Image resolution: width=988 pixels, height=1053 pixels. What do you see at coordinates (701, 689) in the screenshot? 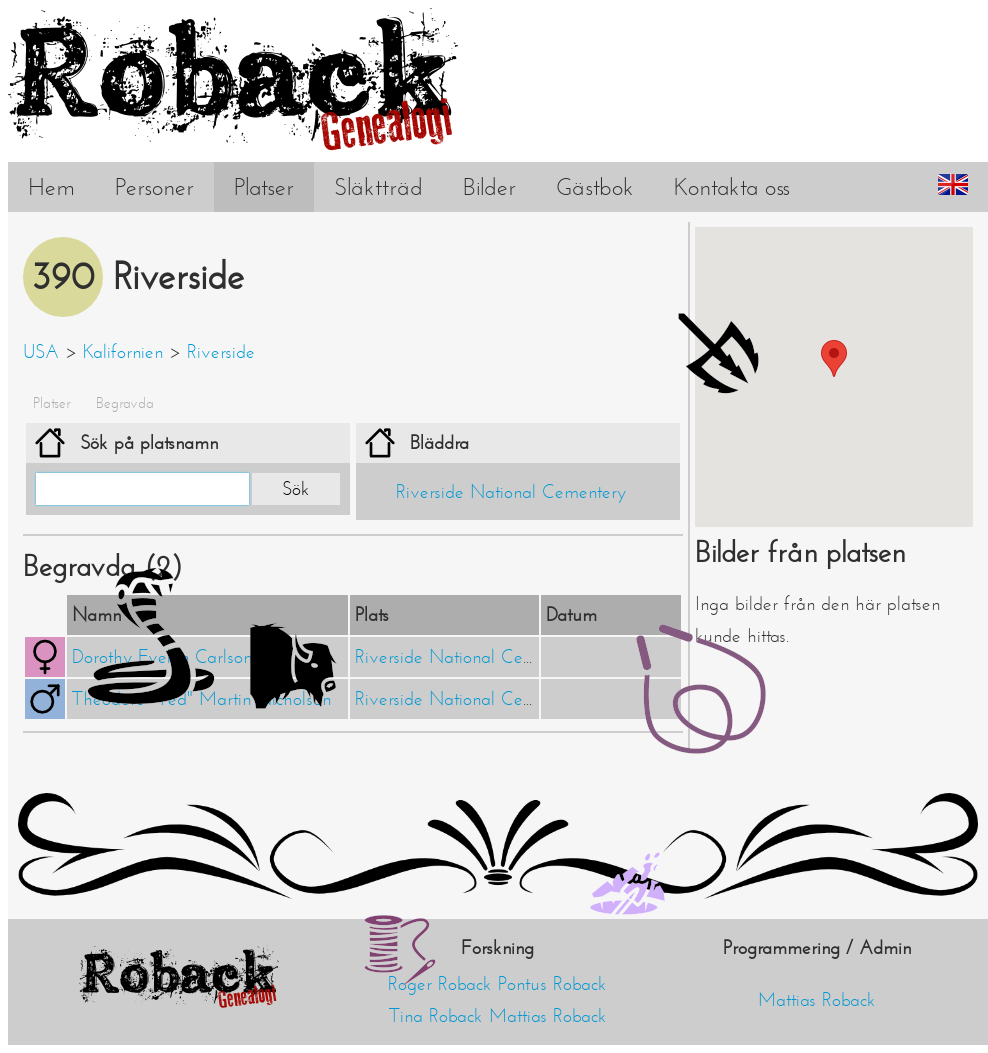
I see `access jump rope or skipping exercises` at bounding box center [701, 689].